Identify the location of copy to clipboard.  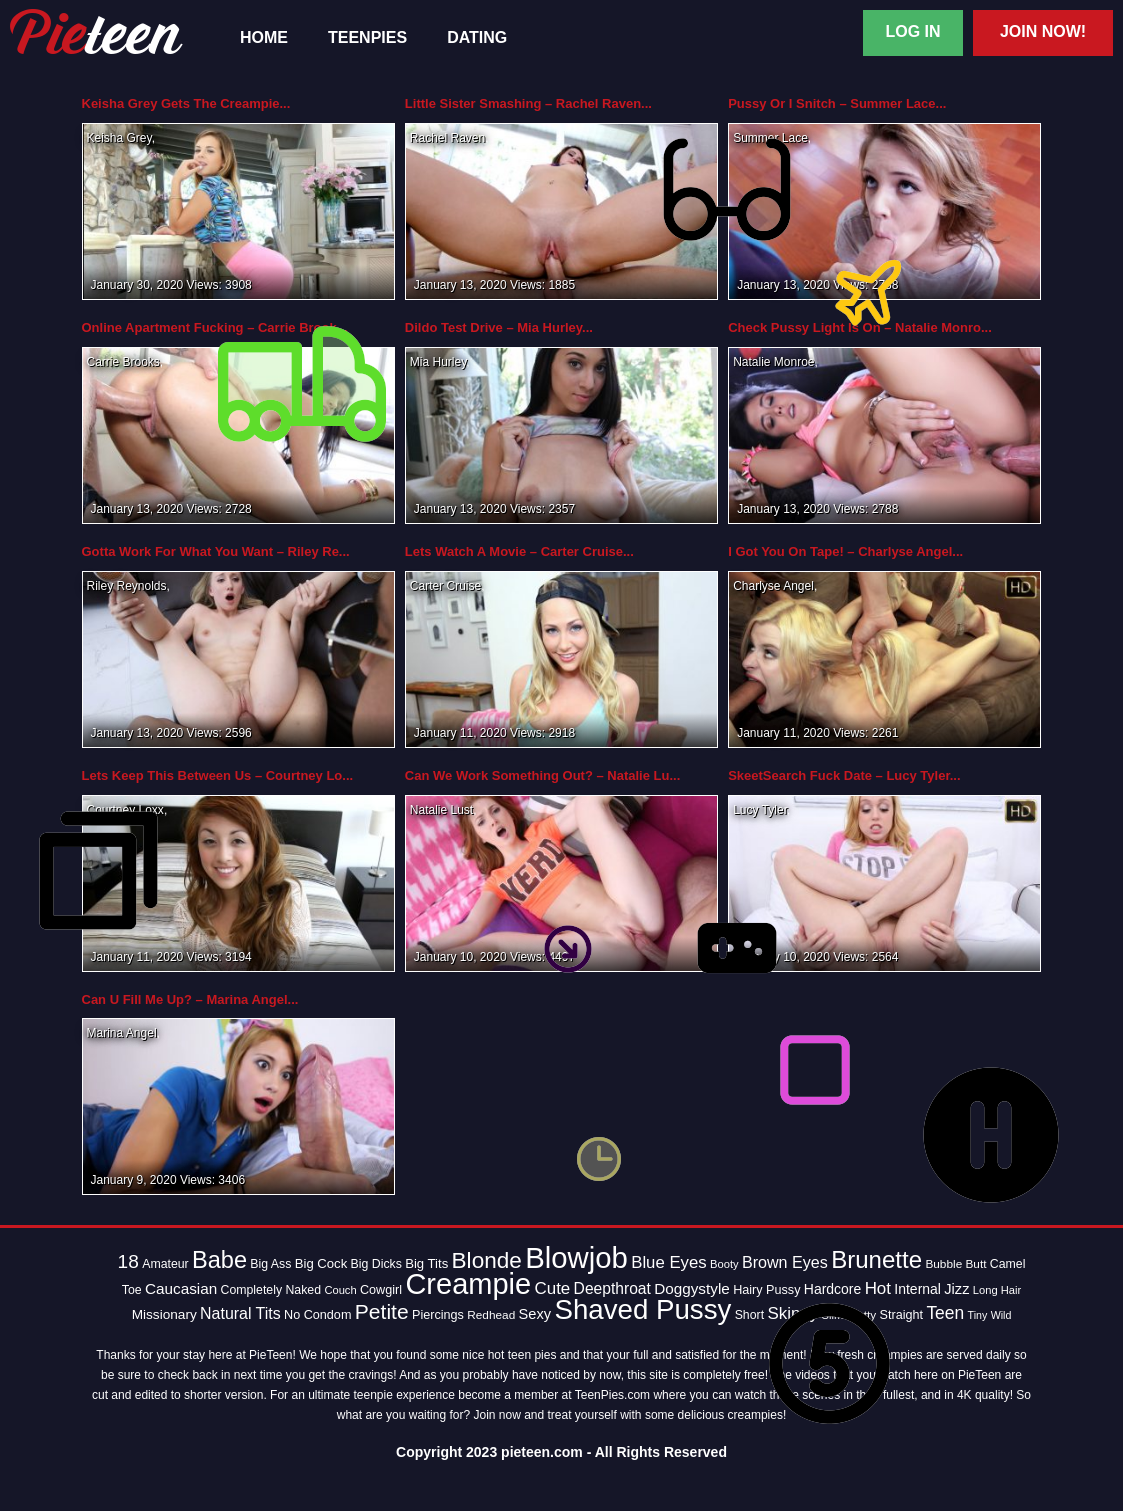
(98, 870).